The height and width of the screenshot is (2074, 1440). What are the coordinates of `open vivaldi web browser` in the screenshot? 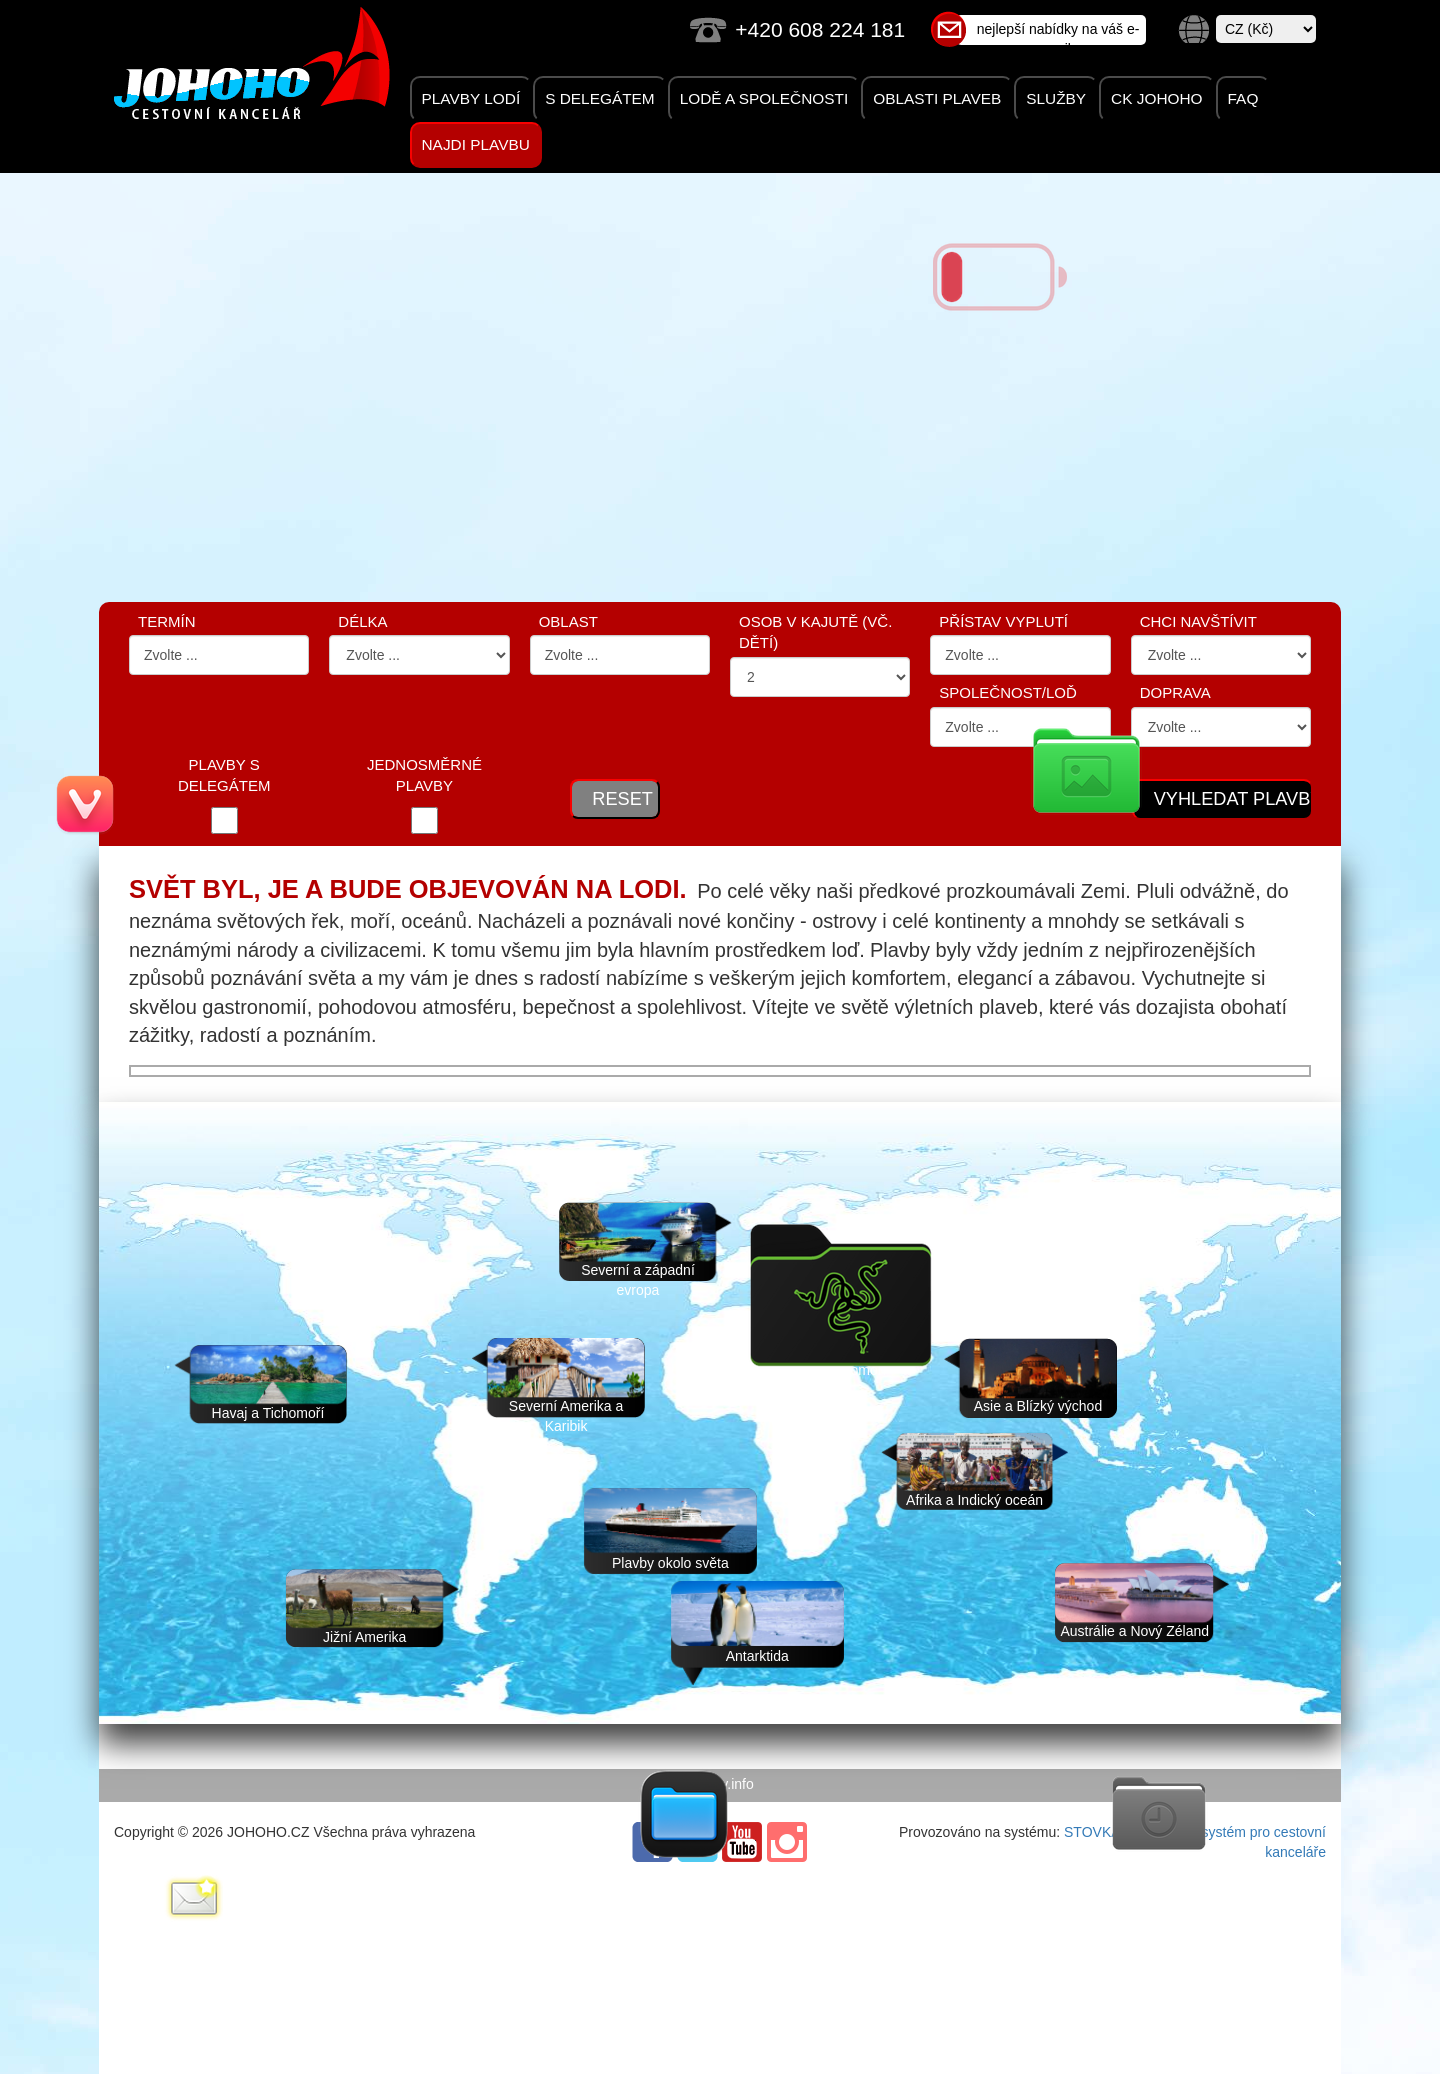 It's located at (85, 804).